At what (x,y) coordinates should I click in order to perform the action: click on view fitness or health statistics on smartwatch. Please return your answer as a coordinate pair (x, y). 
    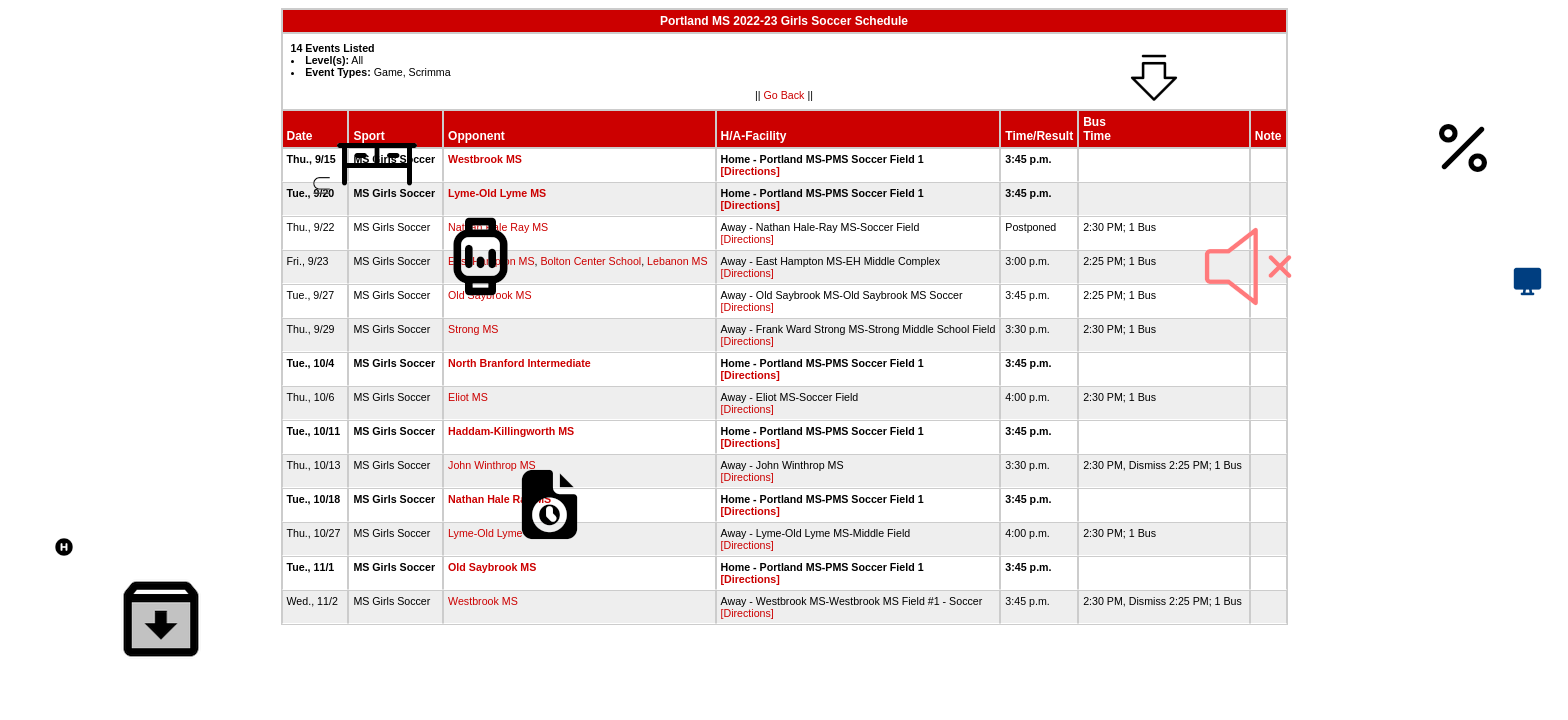
    Looking at the image, I should click on (480, 256).